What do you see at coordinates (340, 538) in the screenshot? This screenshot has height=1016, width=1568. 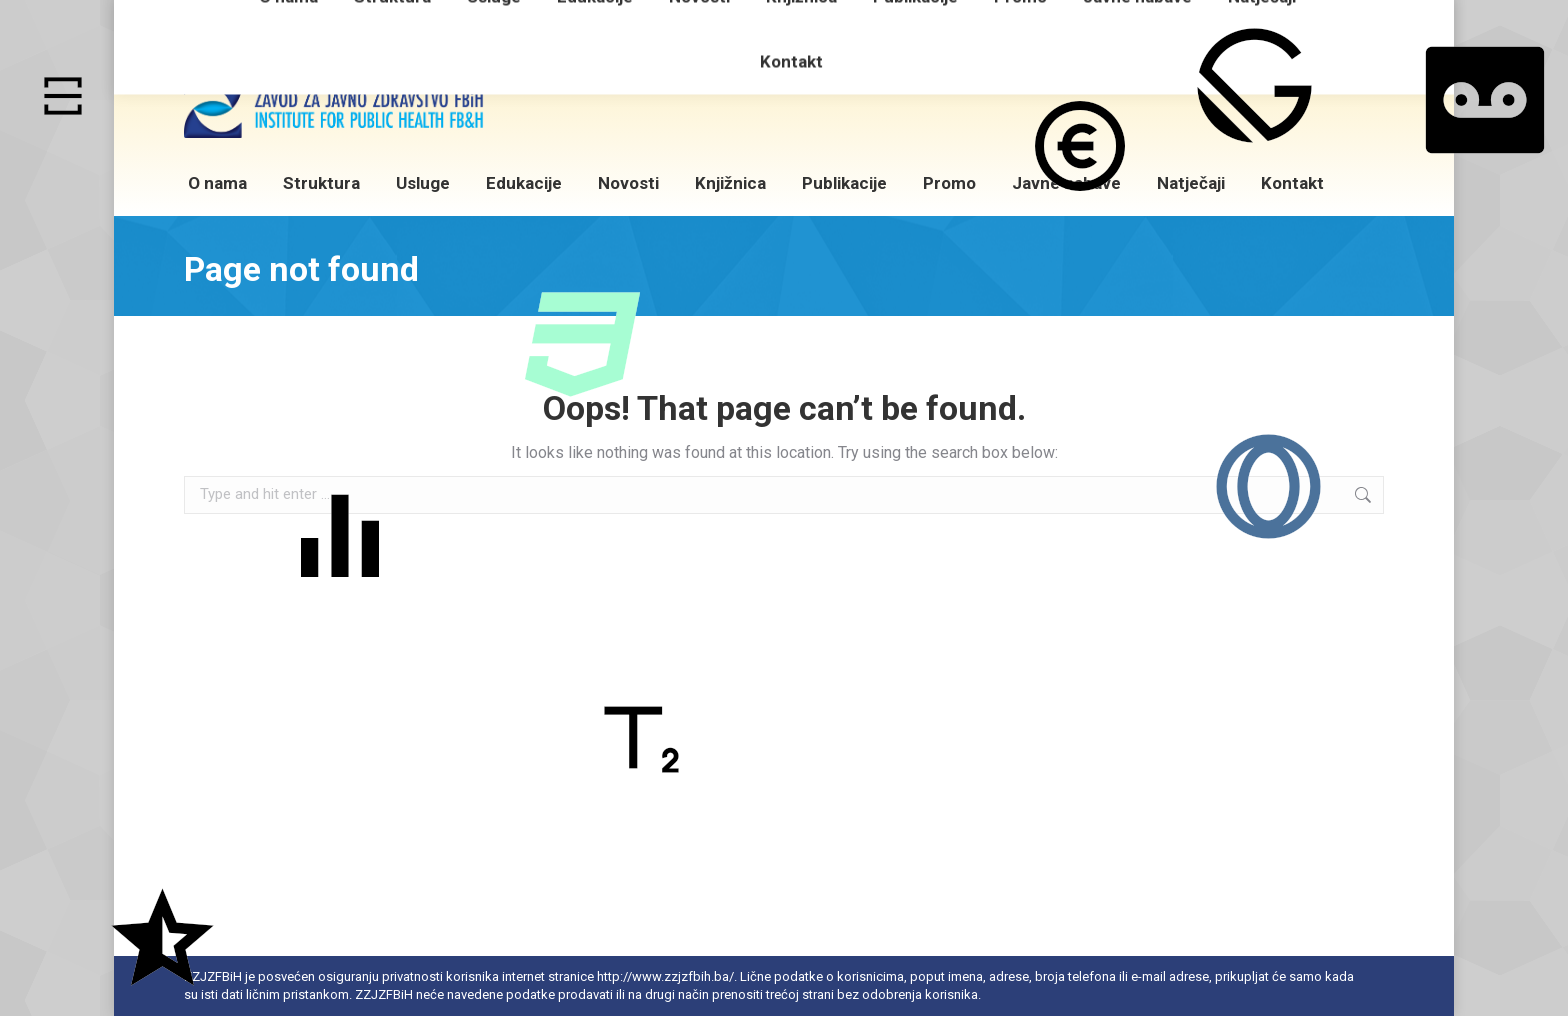 I see `view analytics or statistics` at bounding box center [340, 538].